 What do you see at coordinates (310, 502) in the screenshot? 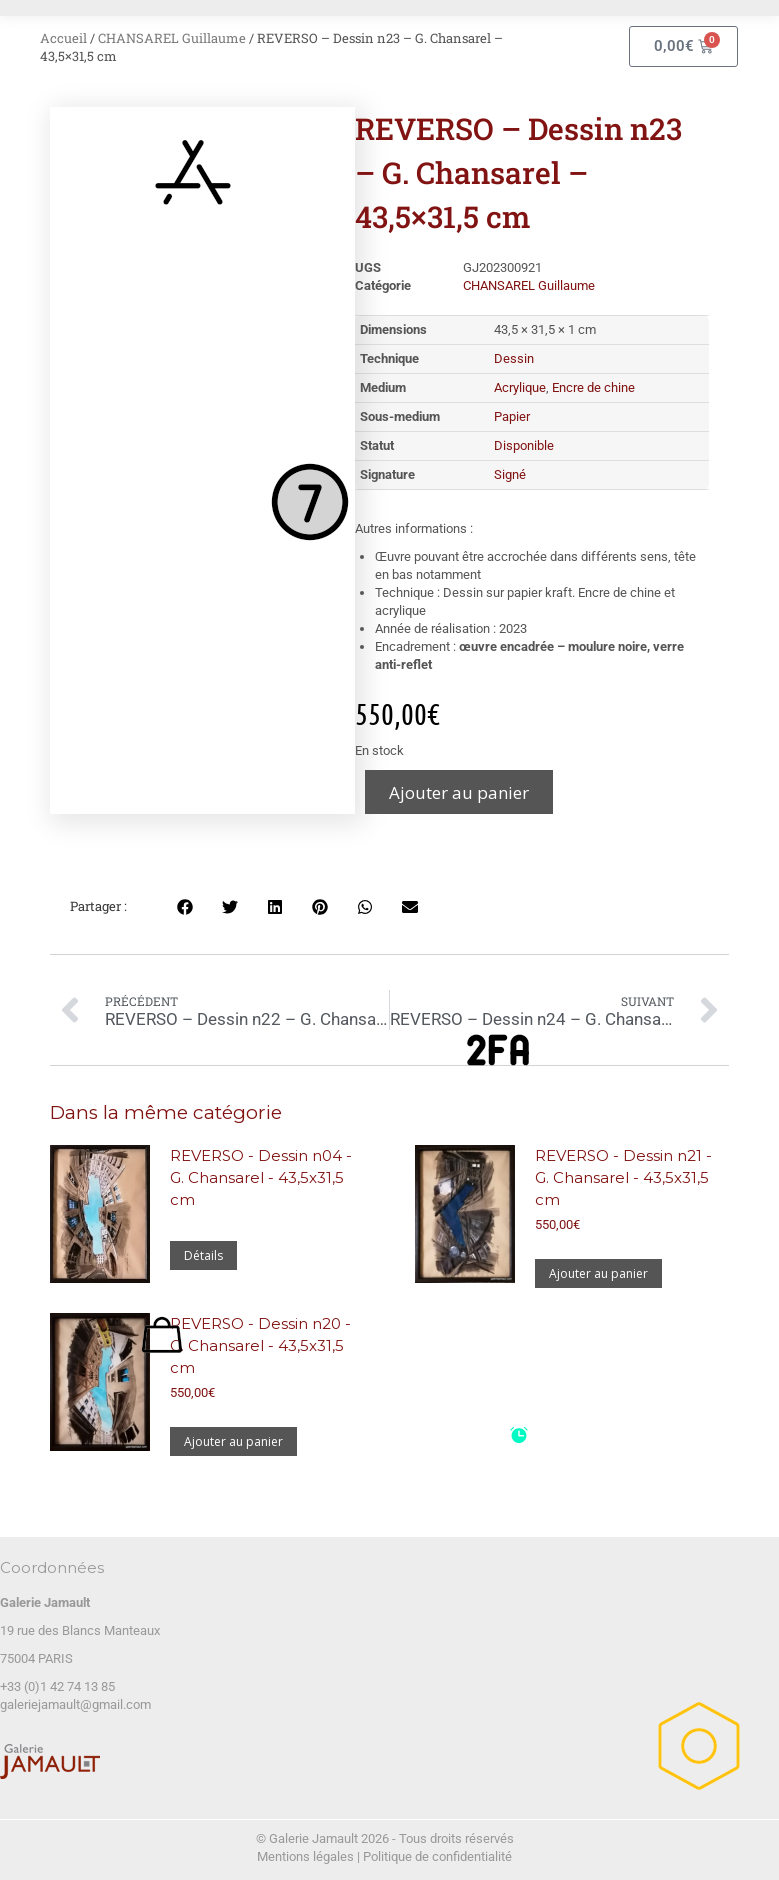
I see `indicates step seven in a numbered process` at bounding box center [310, 502].